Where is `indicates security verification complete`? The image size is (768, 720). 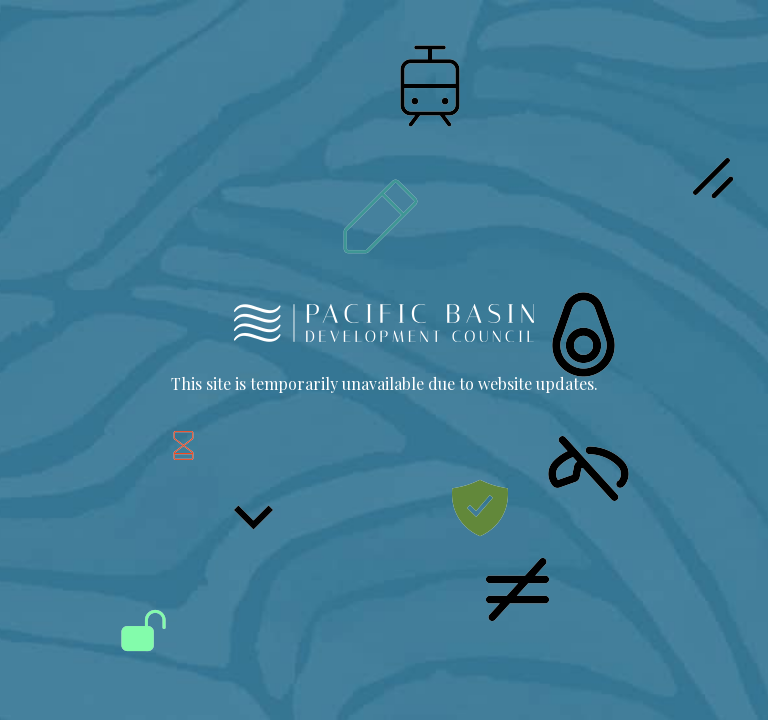
indicates security verification complete is located at coordinates (480, 508).